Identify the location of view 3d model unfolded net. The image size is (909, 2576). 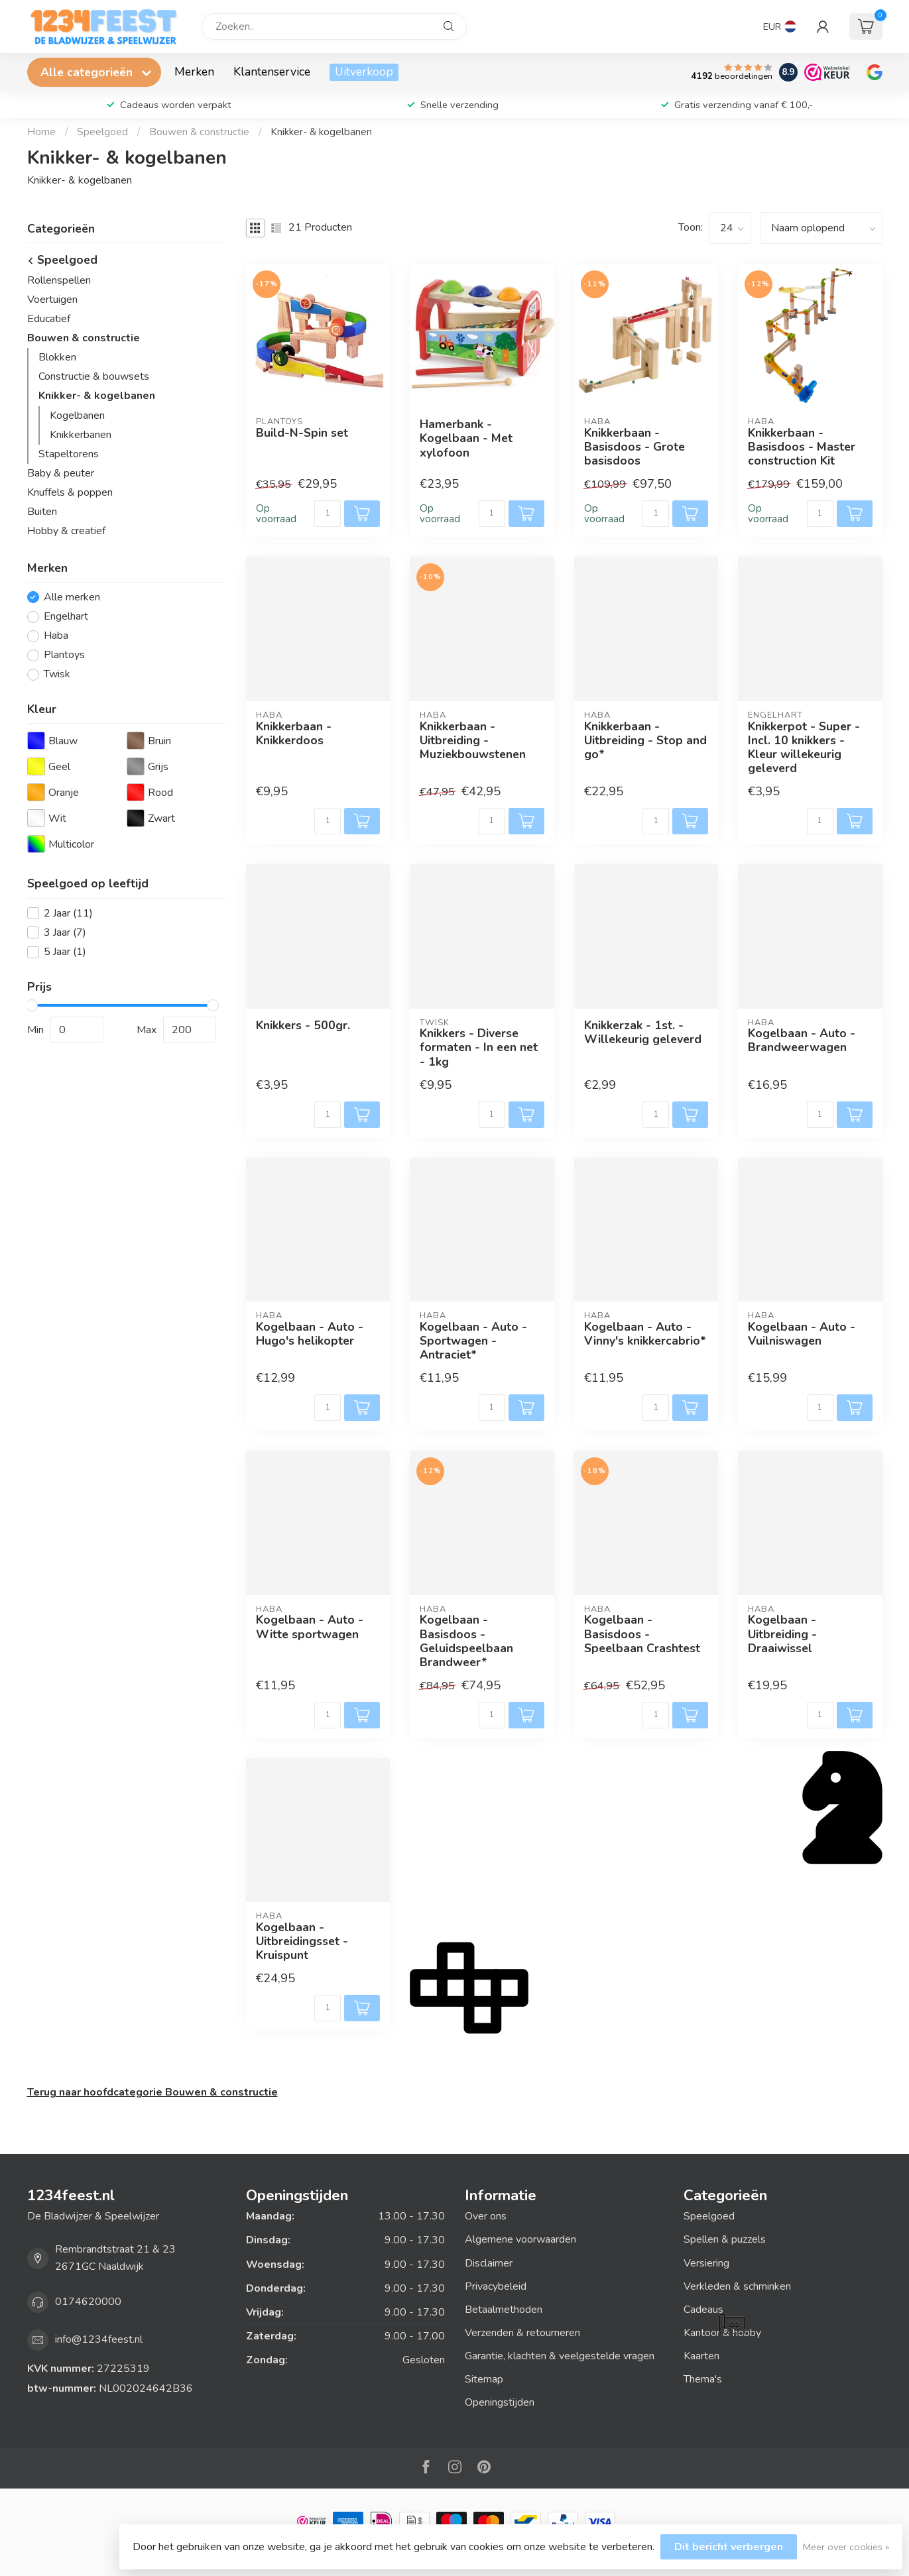
(469, 1985).